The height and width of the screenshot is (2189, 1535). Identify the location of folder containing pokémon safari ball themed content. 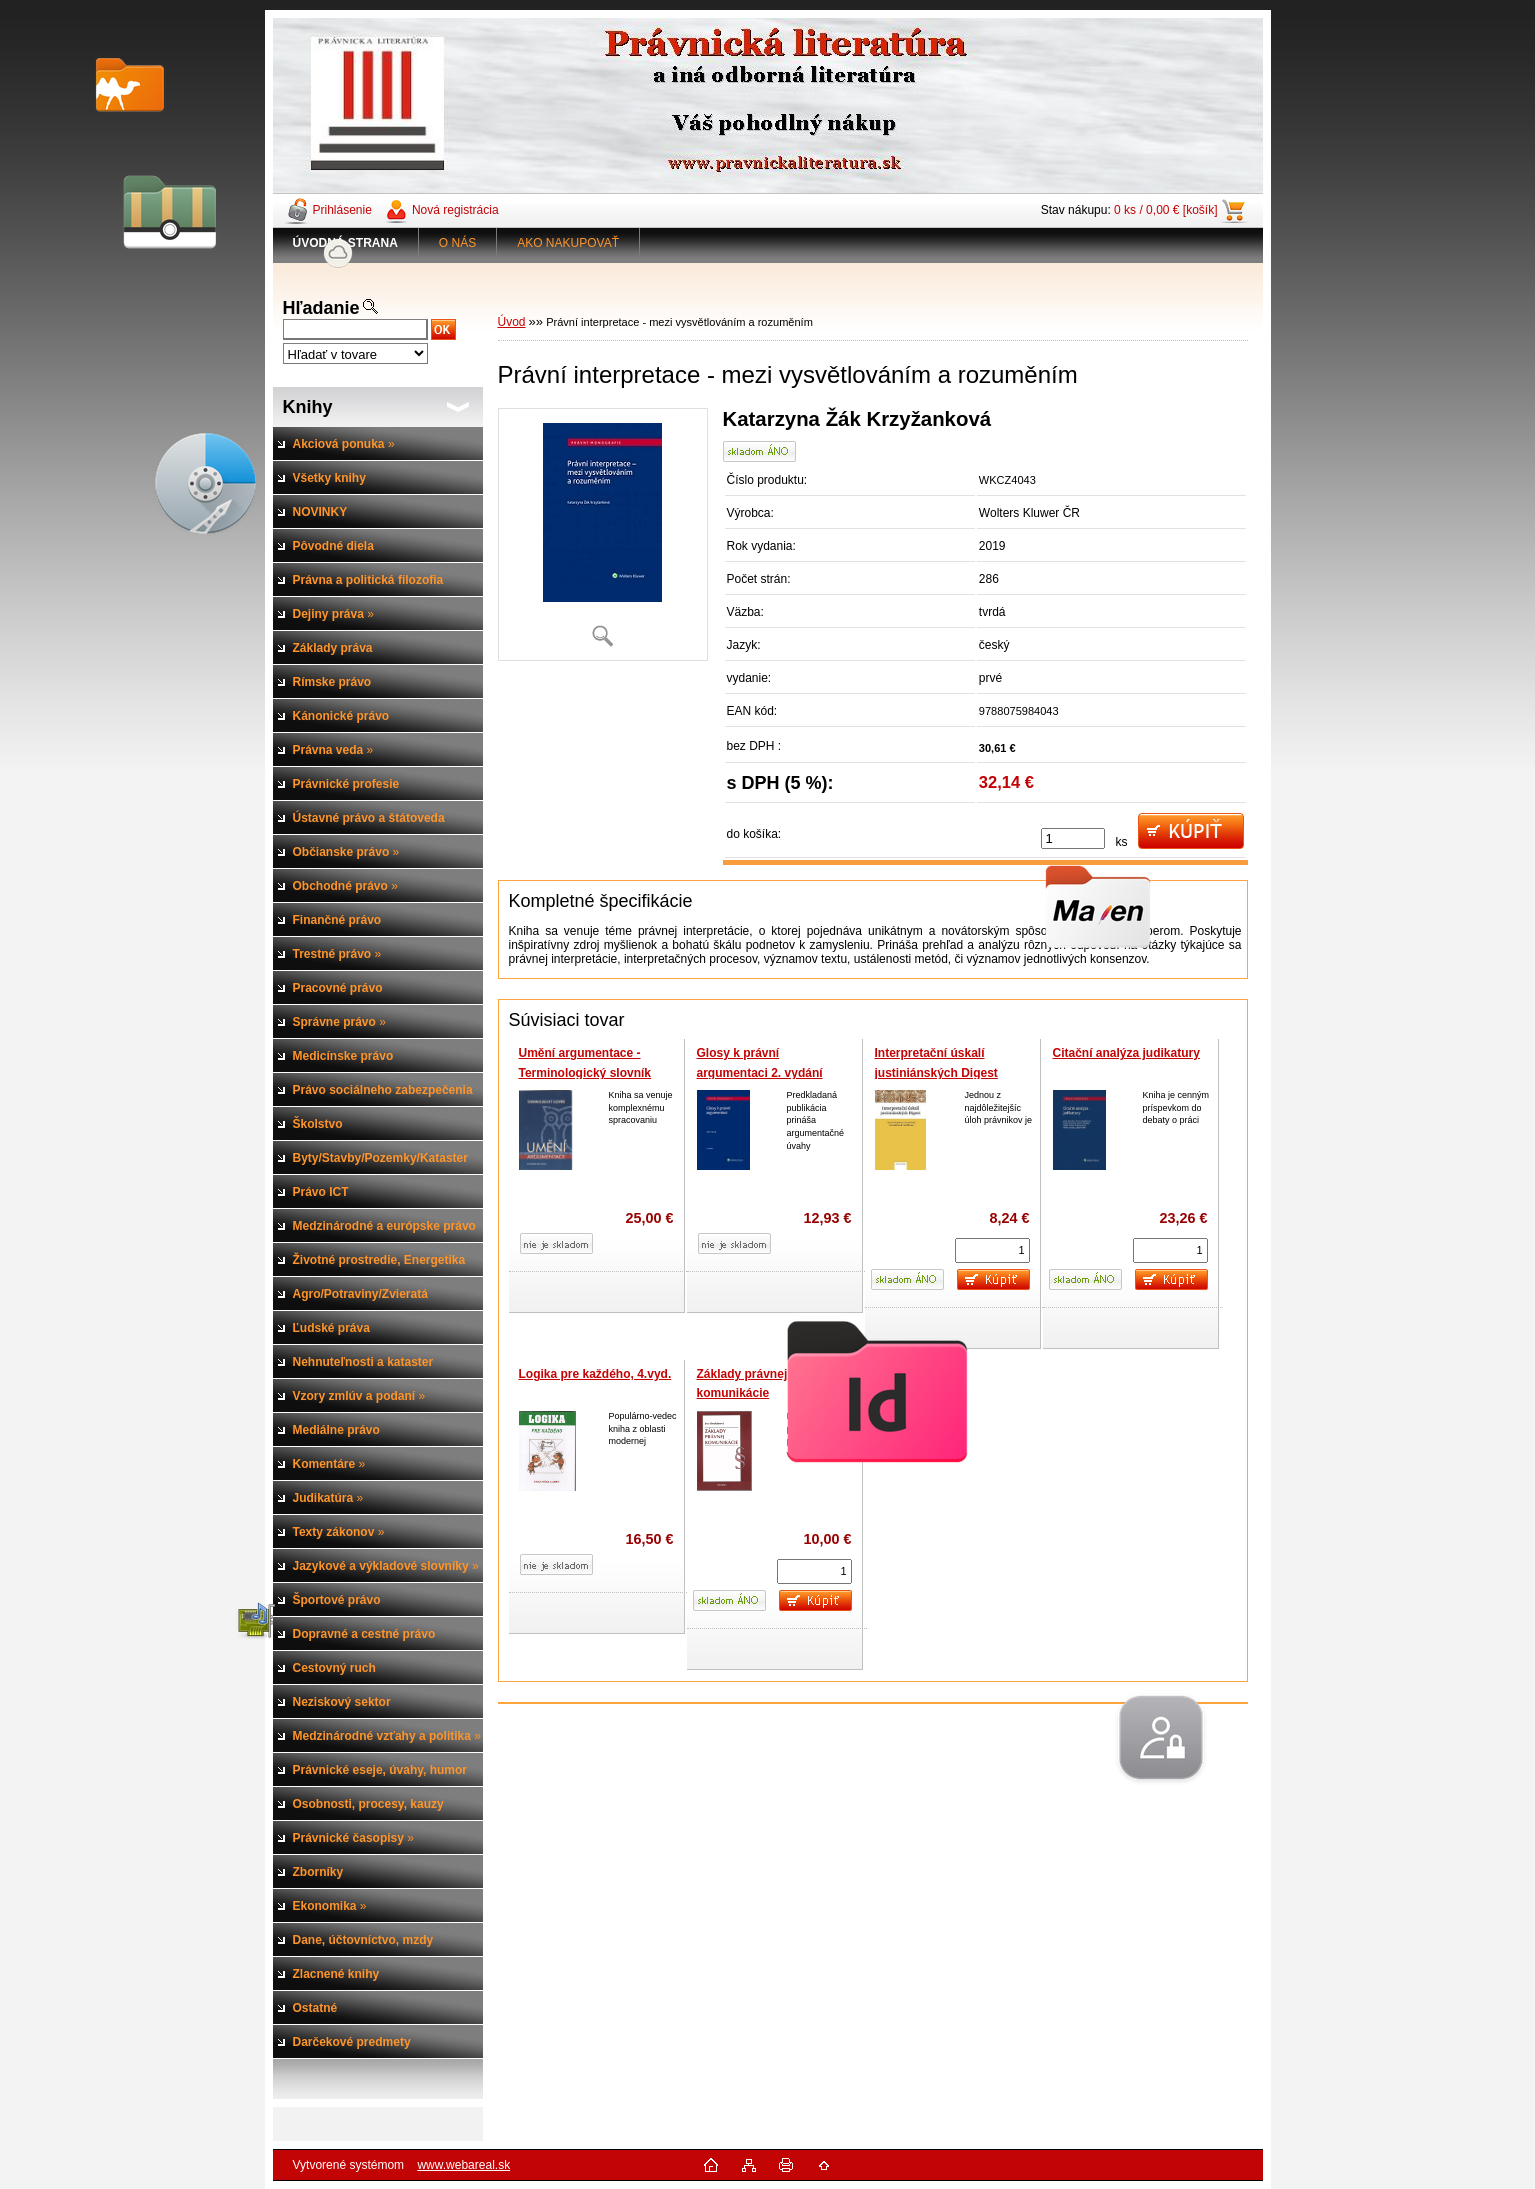
(169, 214).